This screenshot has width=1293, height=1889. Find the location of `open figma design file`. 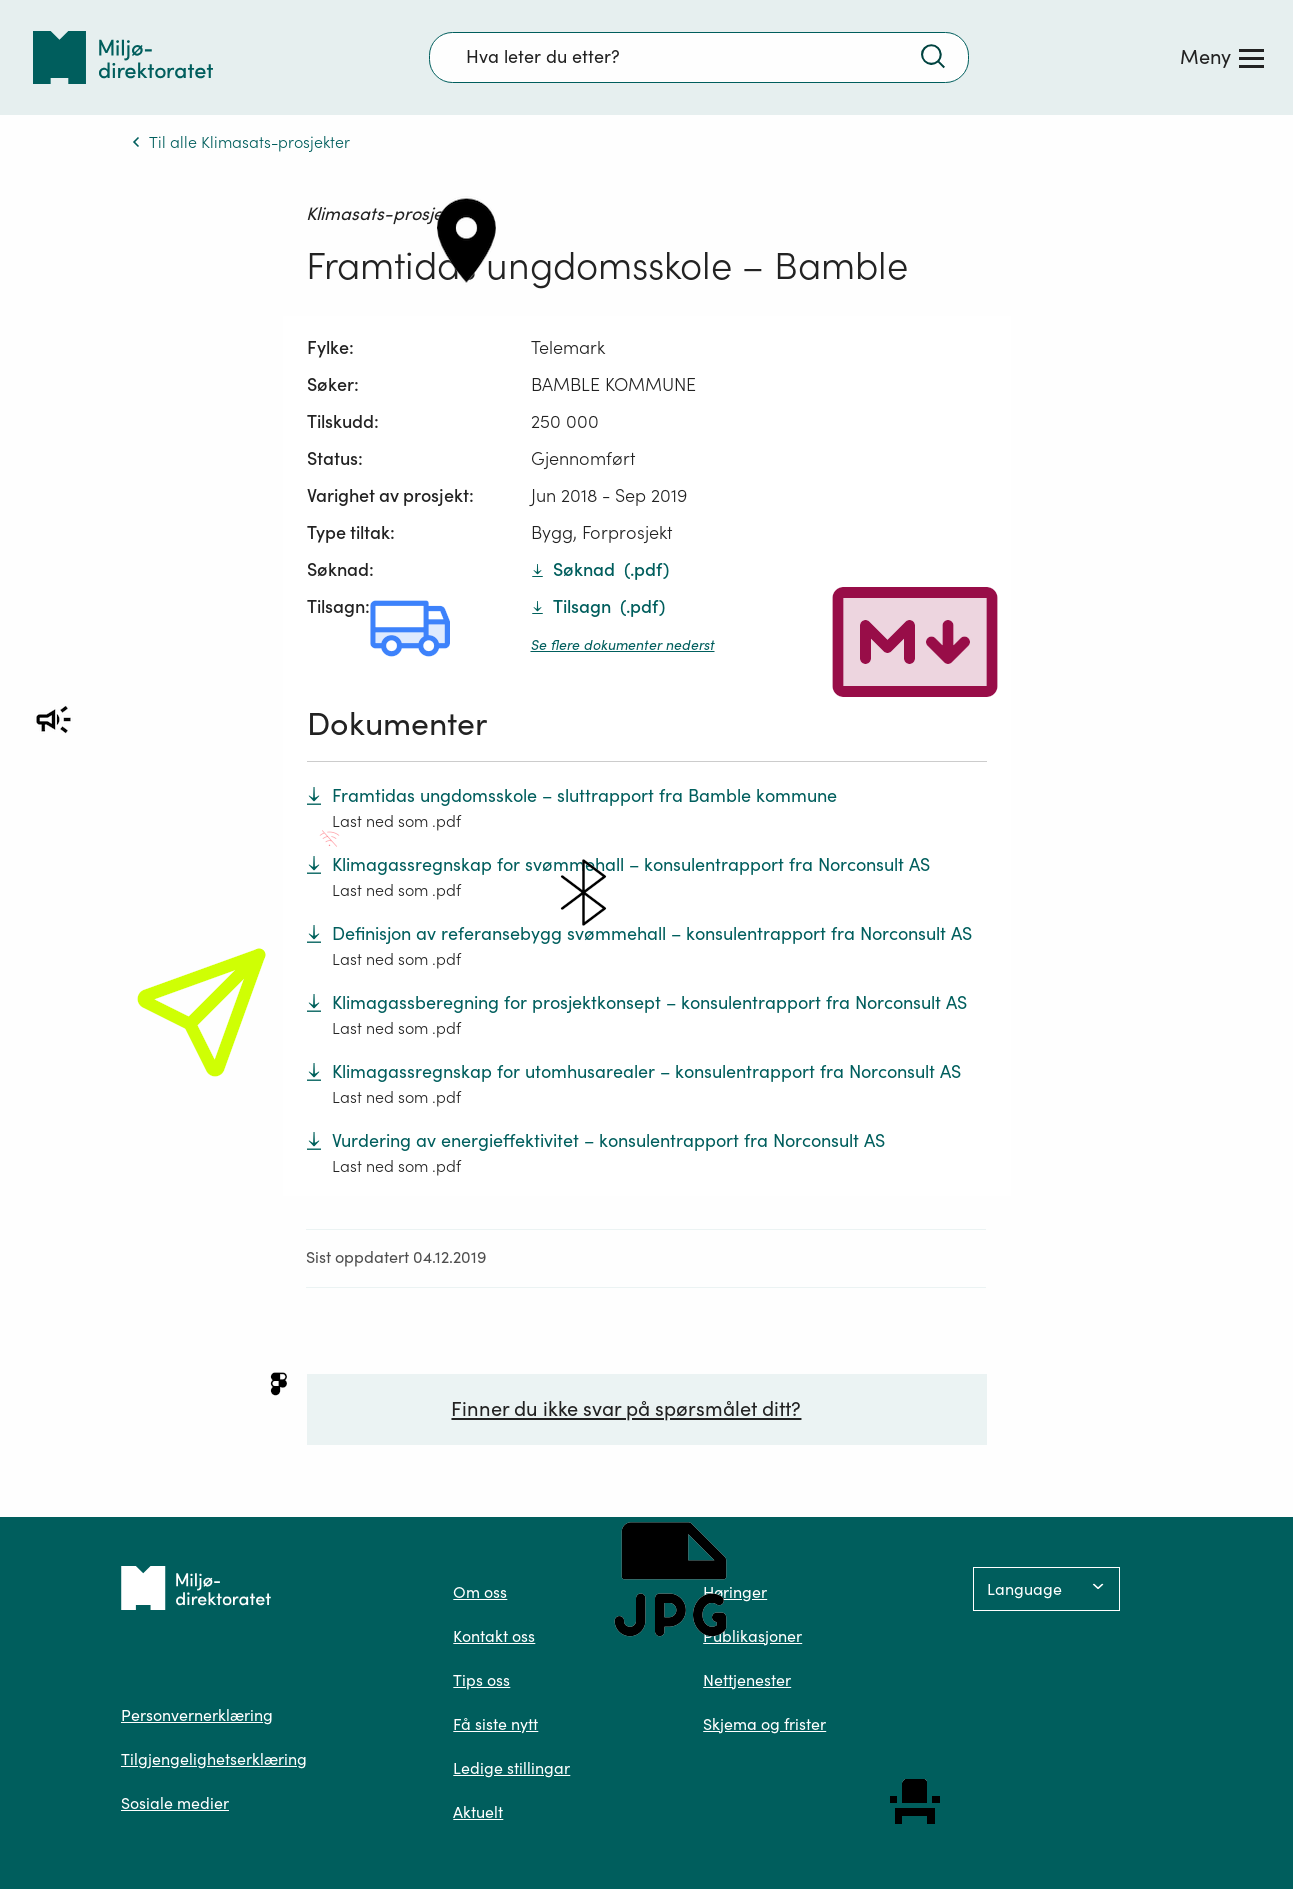

open figma design file is located at coordinates (278, 1383).